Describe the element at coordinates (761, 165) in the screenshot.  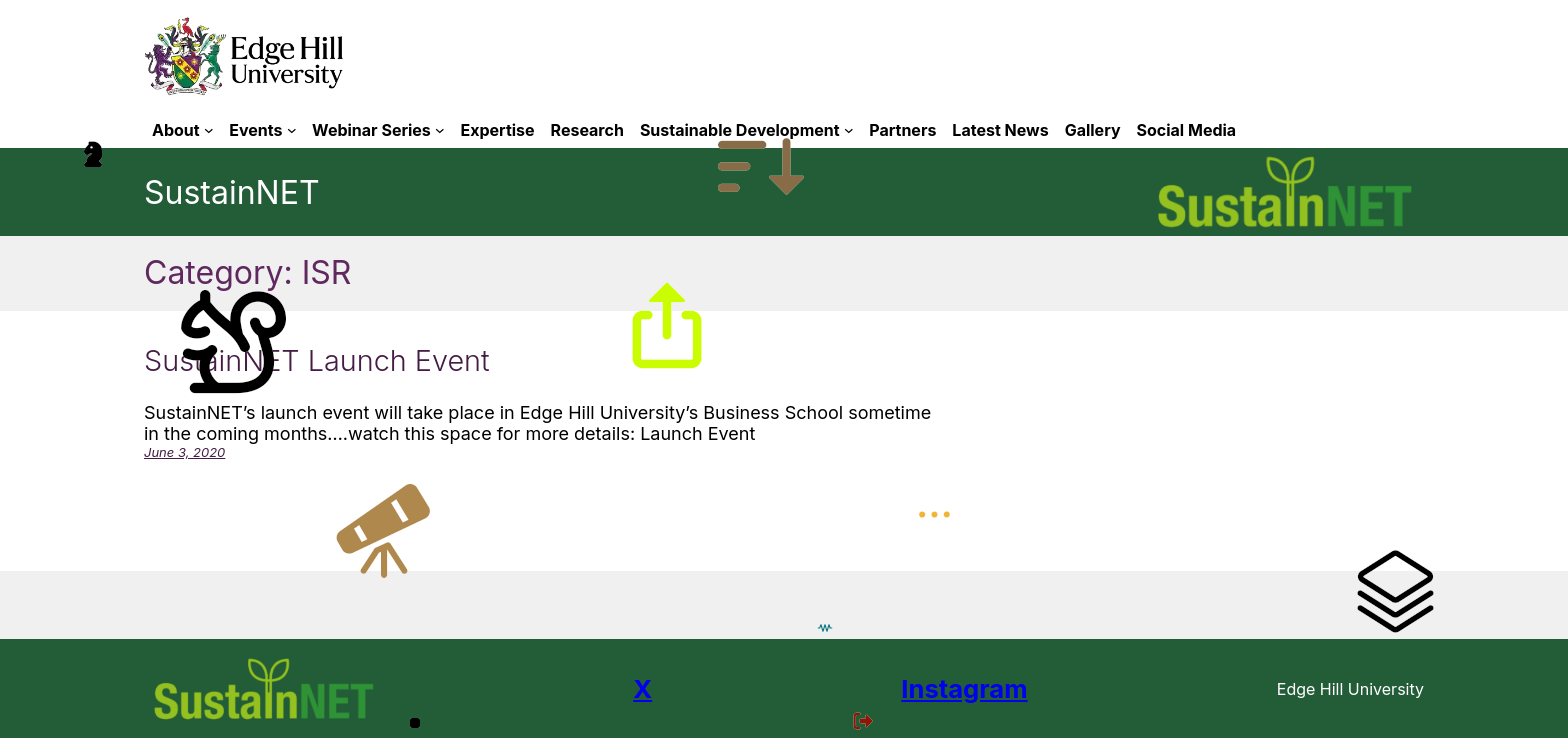
I see `sort items in descending order` at that location.